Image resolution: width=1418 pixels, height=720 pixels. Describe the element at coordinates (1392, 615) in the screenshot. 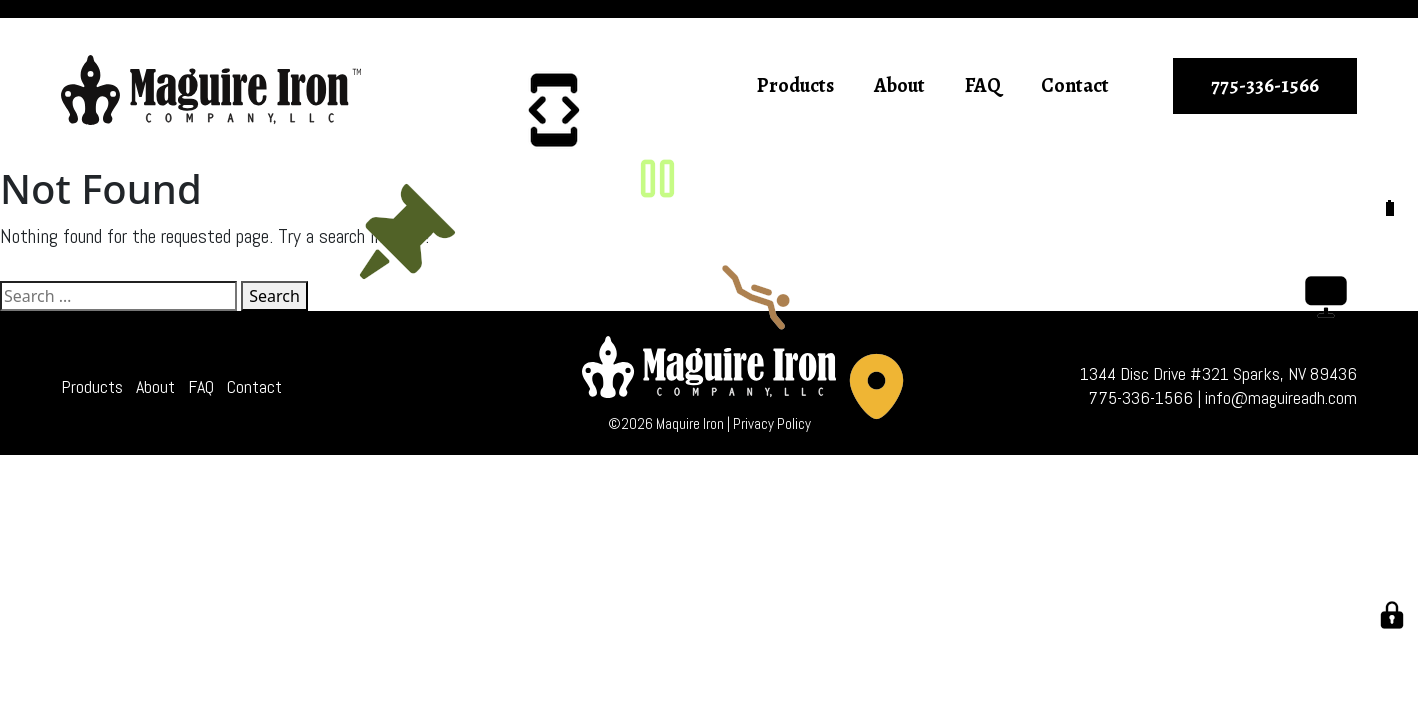

I see `indicates a locked or private channel` at that location.